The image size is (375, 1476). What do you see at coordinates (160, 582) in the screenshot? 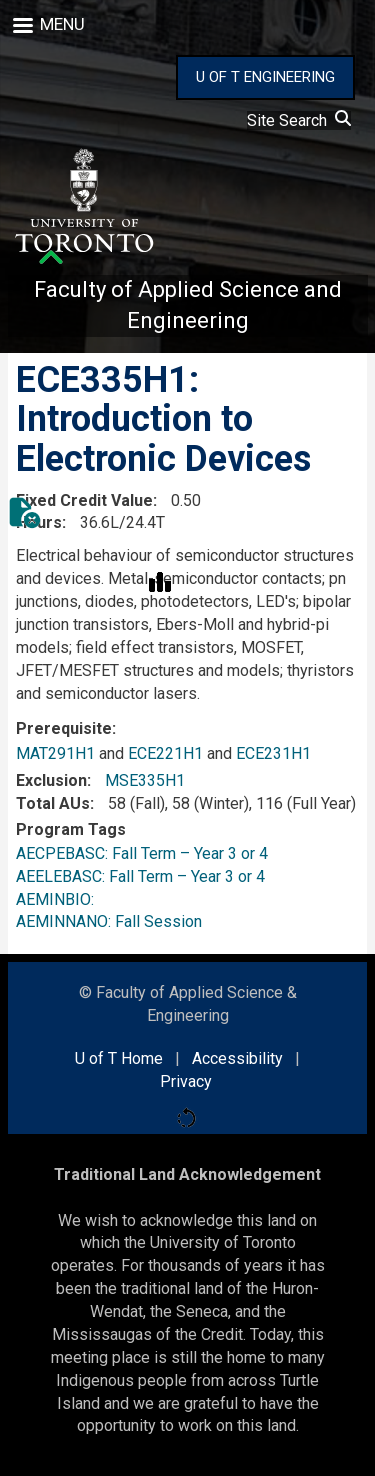
I see `view leaderboard rankings` at bounding box center [160, 582].